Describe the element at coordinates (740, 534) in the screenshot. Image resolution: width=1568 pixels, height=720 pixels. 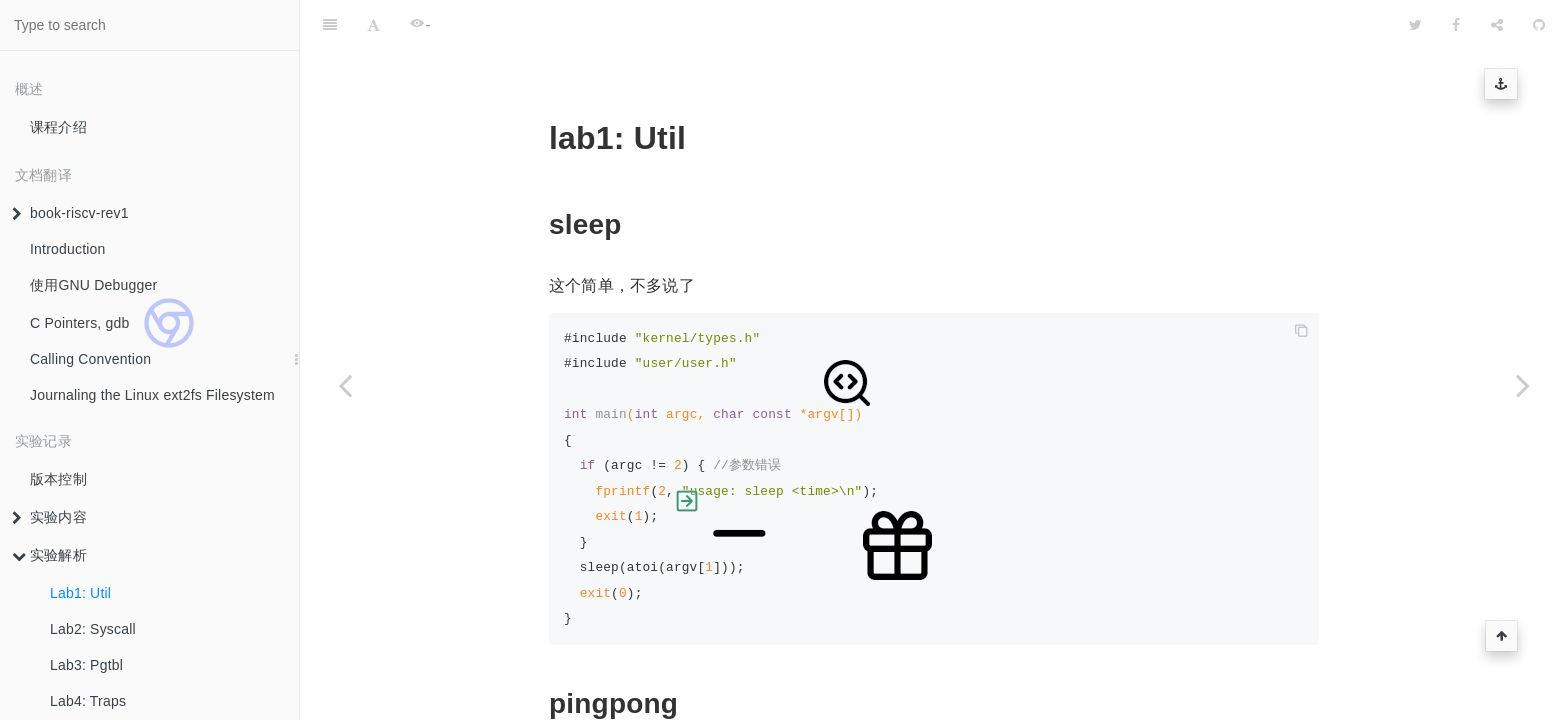
I see `collapse or minimize a section` at that location.